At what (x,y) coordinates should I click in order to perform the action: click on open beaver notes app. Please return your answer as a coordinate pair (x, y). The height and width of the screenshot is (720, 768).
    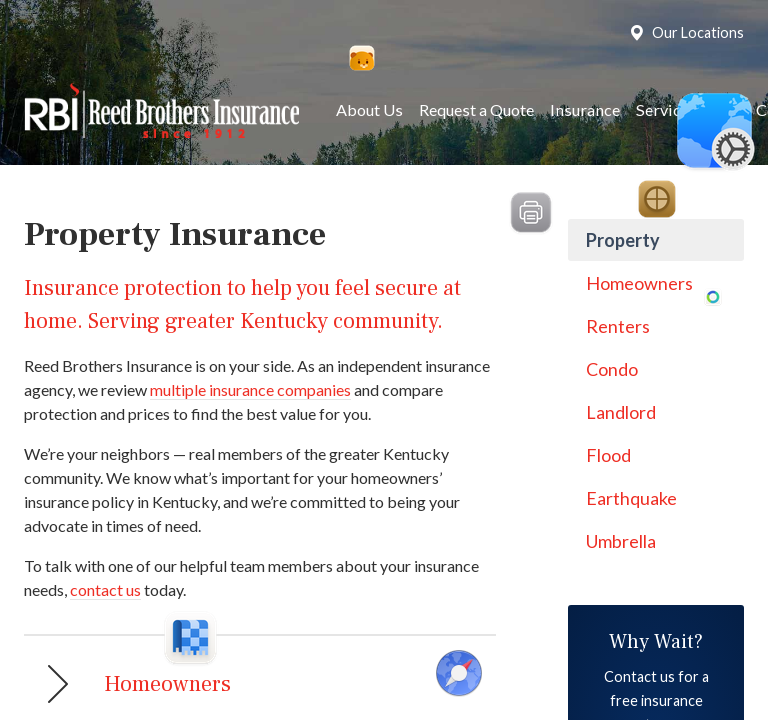
    Looking at the image, I should click on (362, 58).